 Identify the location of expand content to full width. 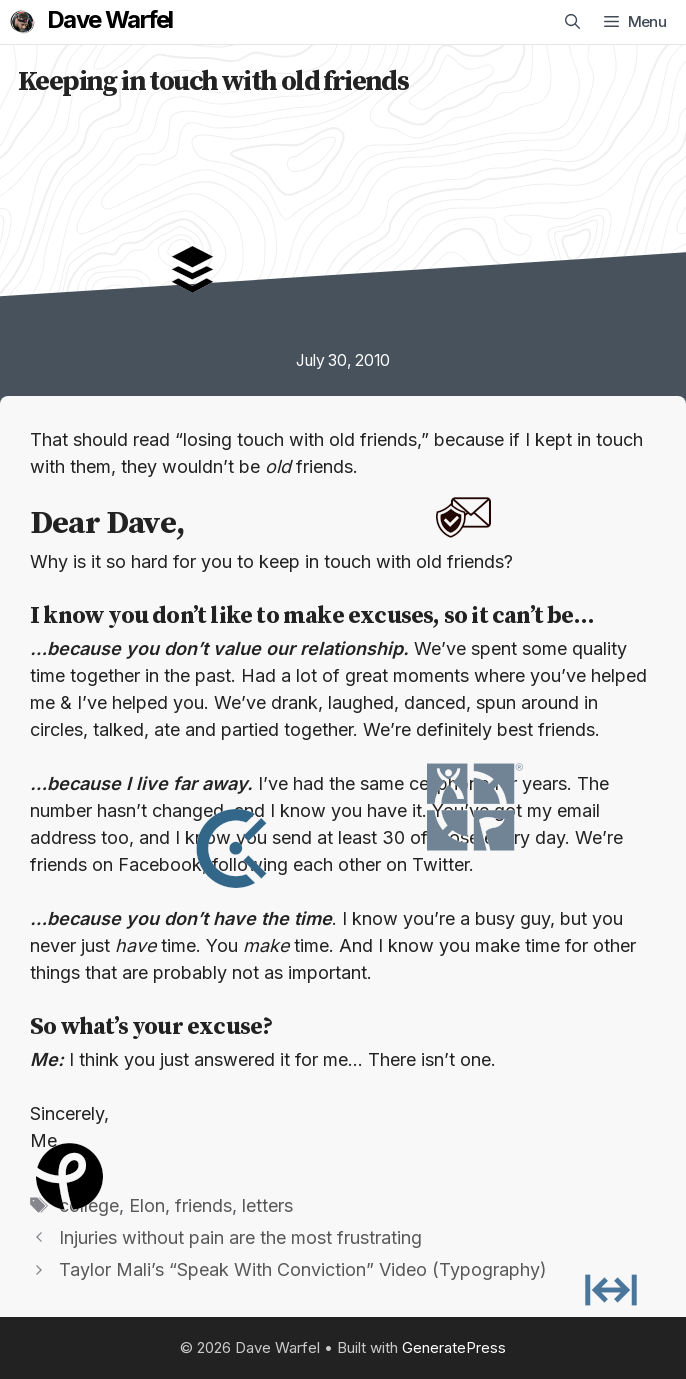
(611, 1290).